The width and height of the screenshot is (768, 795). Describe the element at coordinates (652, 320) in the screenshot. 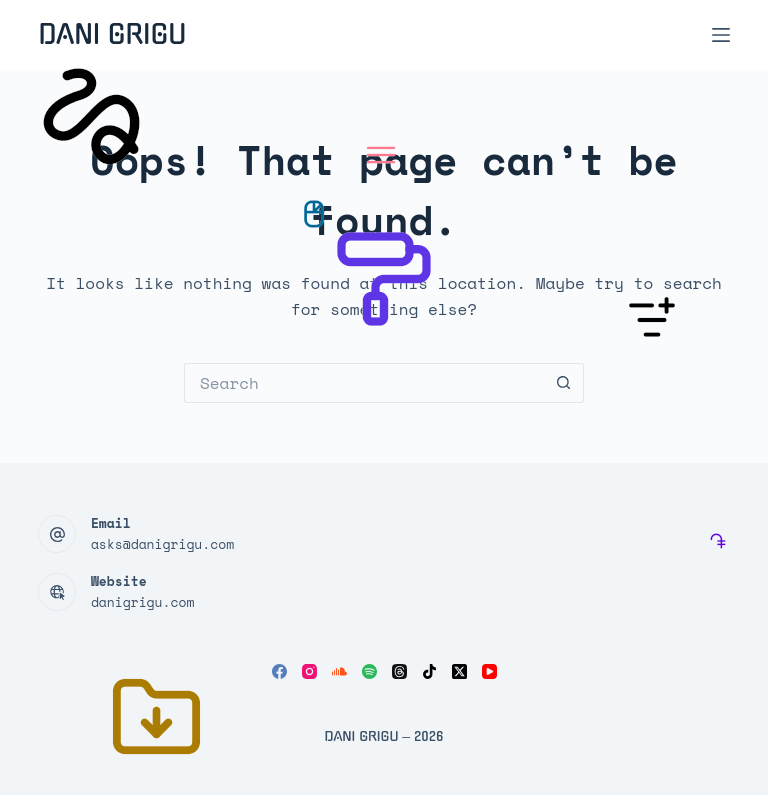

I see `add a new filter to the list` at that location.